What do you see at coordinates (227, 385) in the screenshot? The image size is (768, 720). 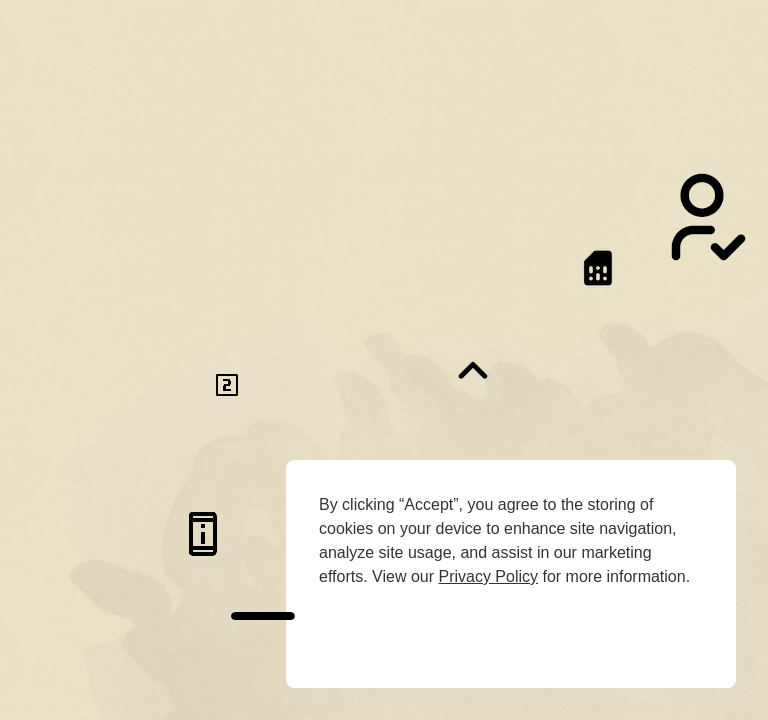 I see `indicates step two in a multi-step process` at bounding box center [227, 385].